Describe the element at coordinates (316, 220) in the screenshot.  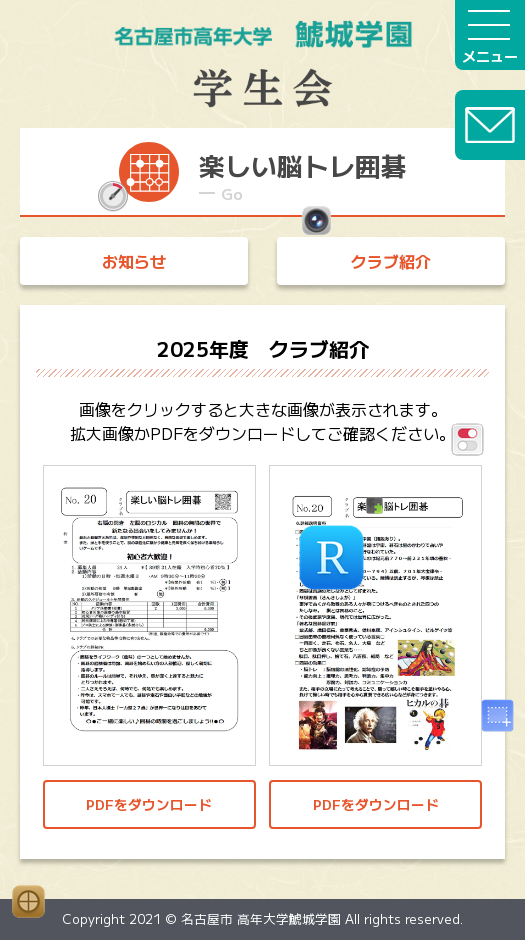
I see `open the camera app` at that location.